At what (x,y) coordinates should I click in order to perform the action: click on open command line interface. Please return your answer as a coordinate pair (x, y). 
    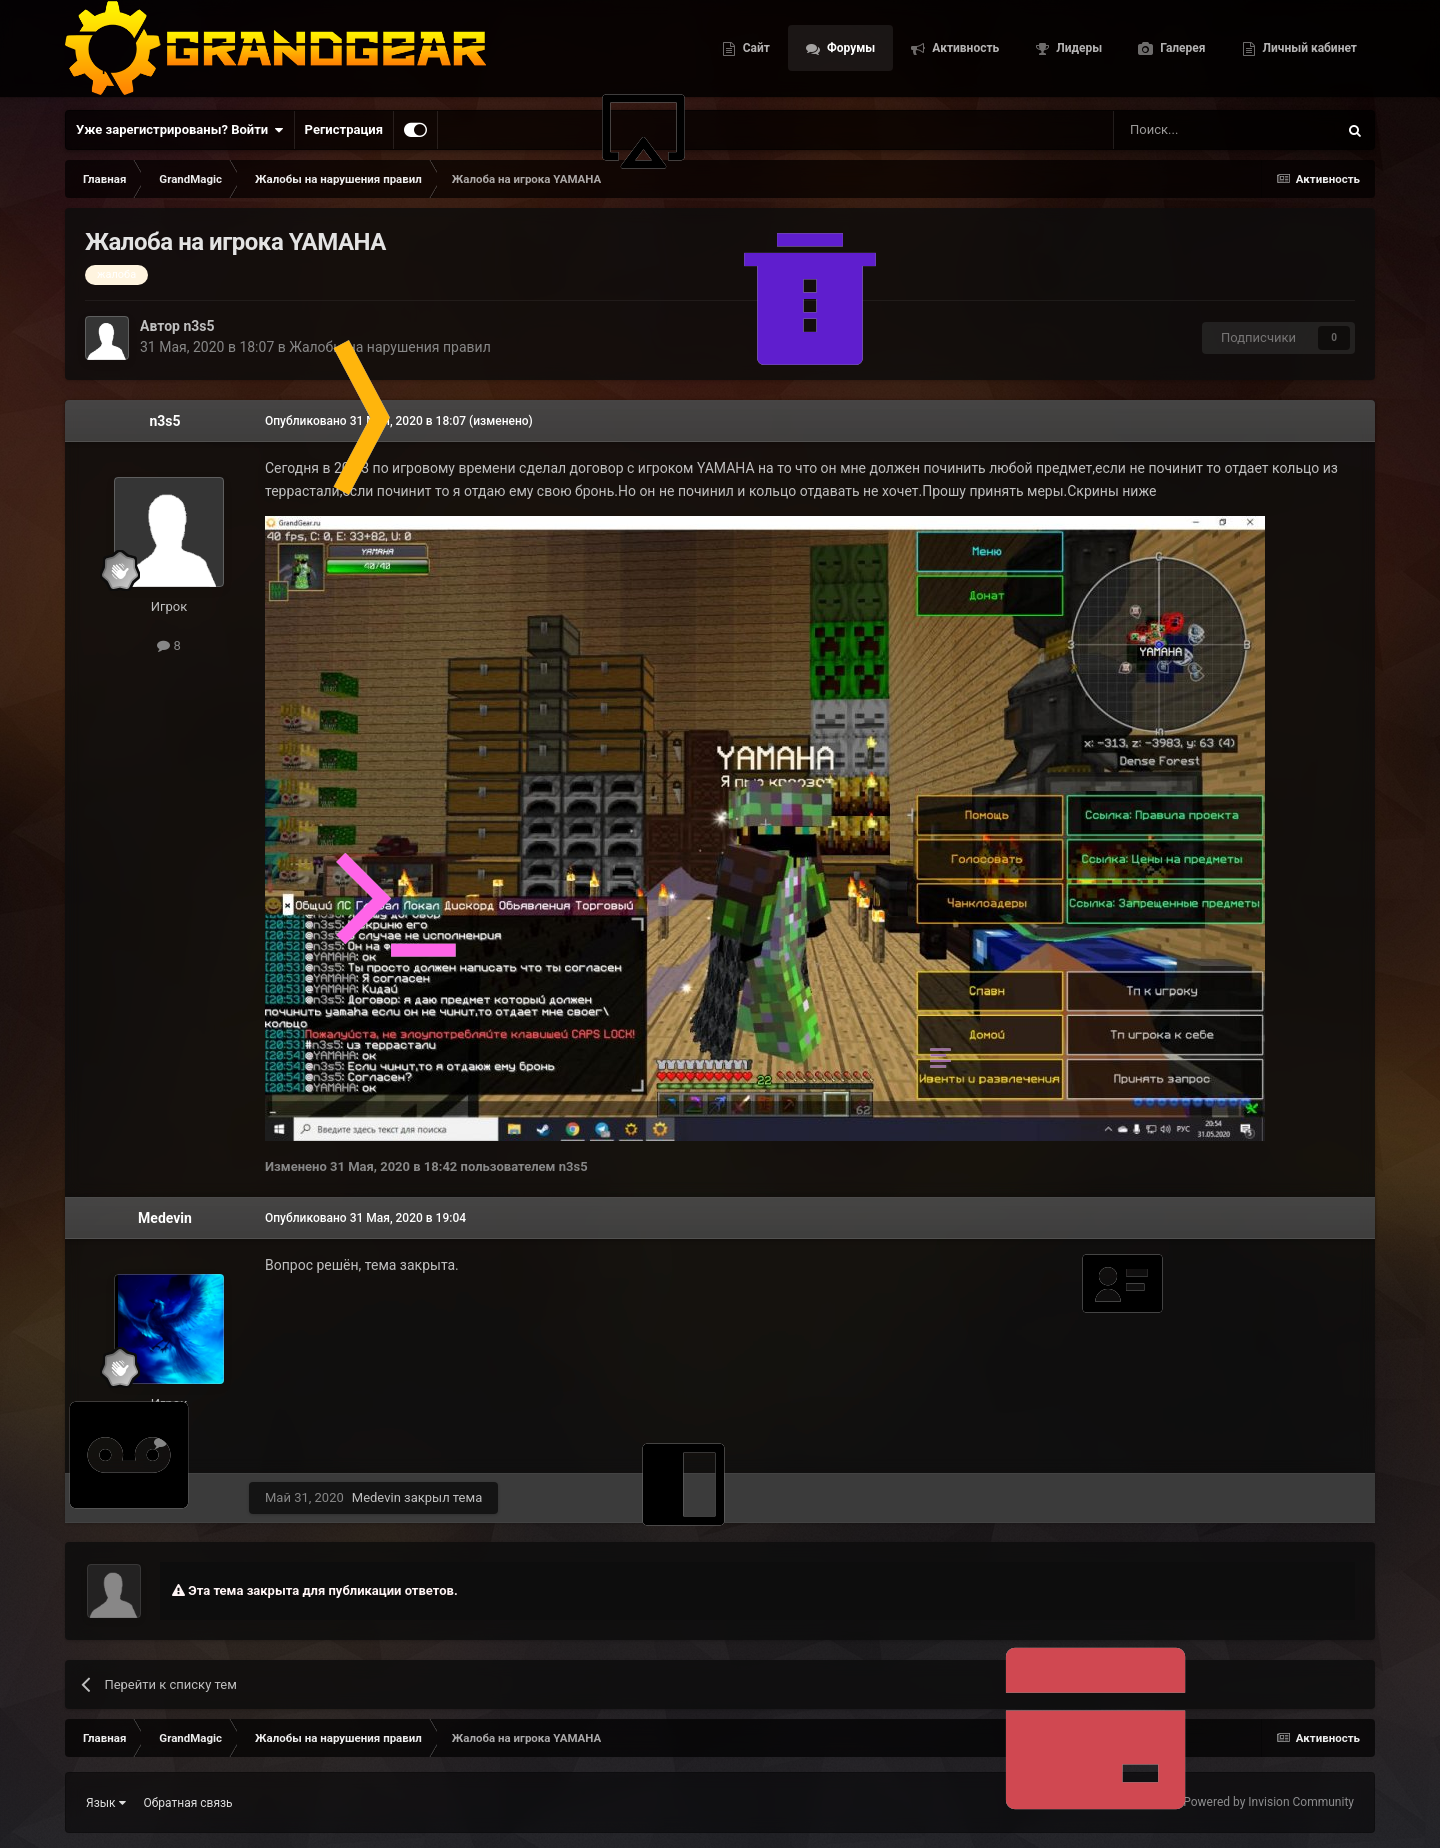
    Looking at the image, I should click on (397, 898).